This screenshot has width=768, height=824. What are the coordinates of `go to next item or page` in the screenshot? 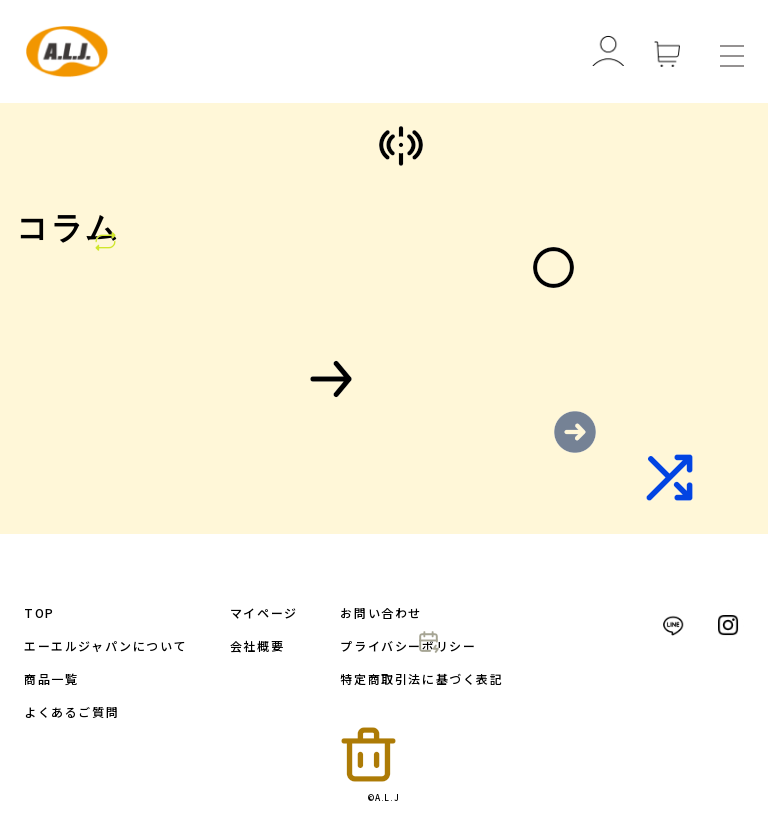 It's located at (331, 379).